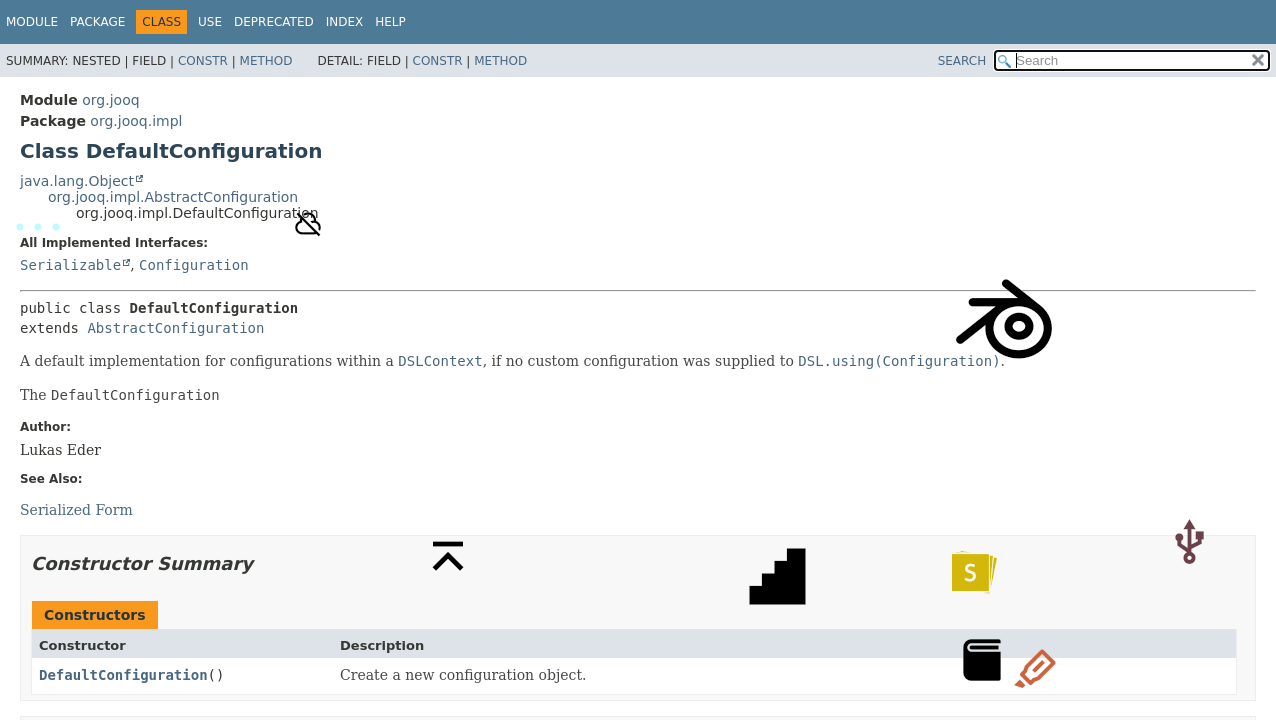  Describe the element at coordinates (777, 576) in the screenshot. I see `indicates stairs or stairwell location` at that location.